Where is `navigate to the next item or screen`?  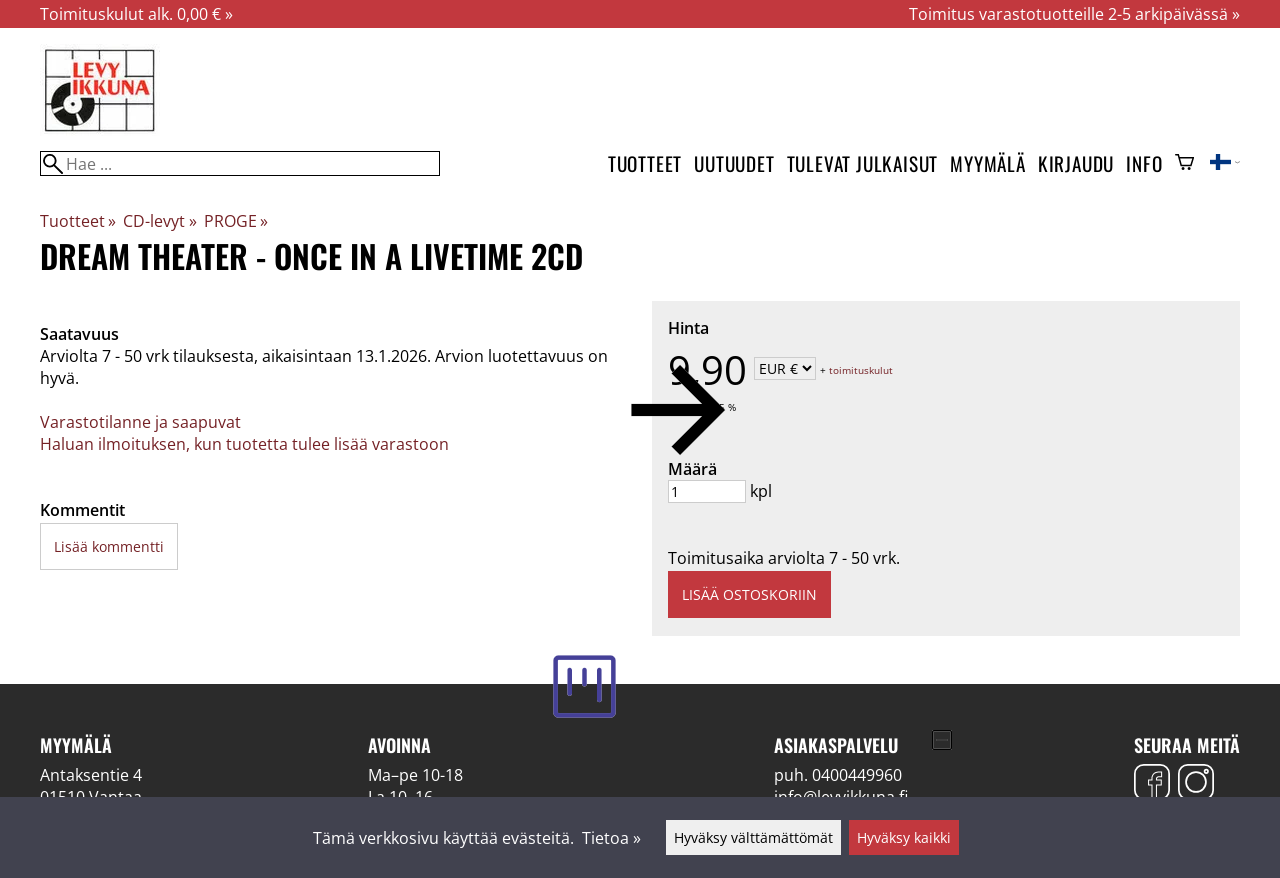 navigate to the next item or screen is located at coordinates (677, 410).